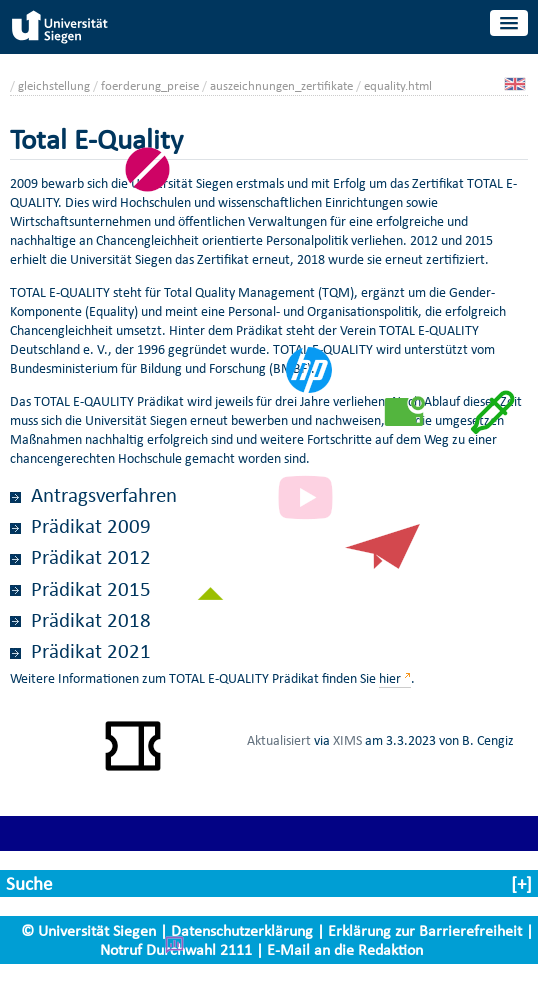  Describe the element at coordinates (305, 497) in the screenshot. I see `open YouTube app` at that location.